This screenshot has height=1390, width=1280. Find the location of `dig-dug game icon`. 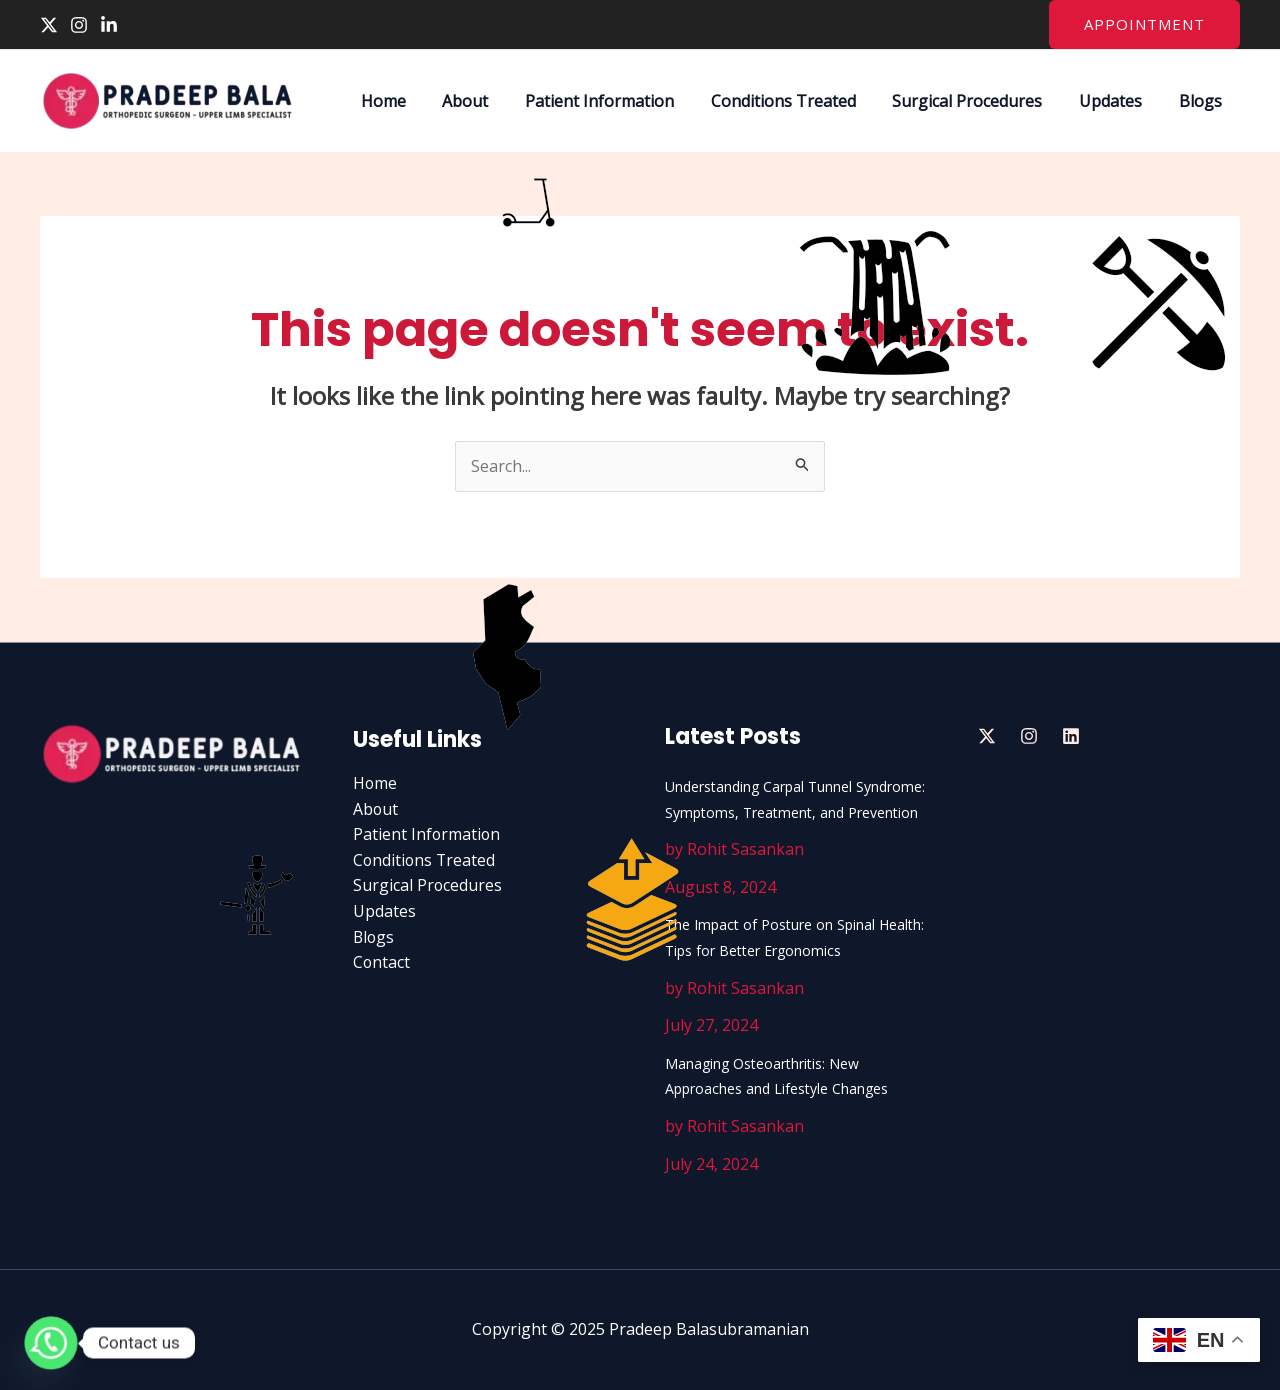

dig-dug game icon is located at coordinates (1158, 303).